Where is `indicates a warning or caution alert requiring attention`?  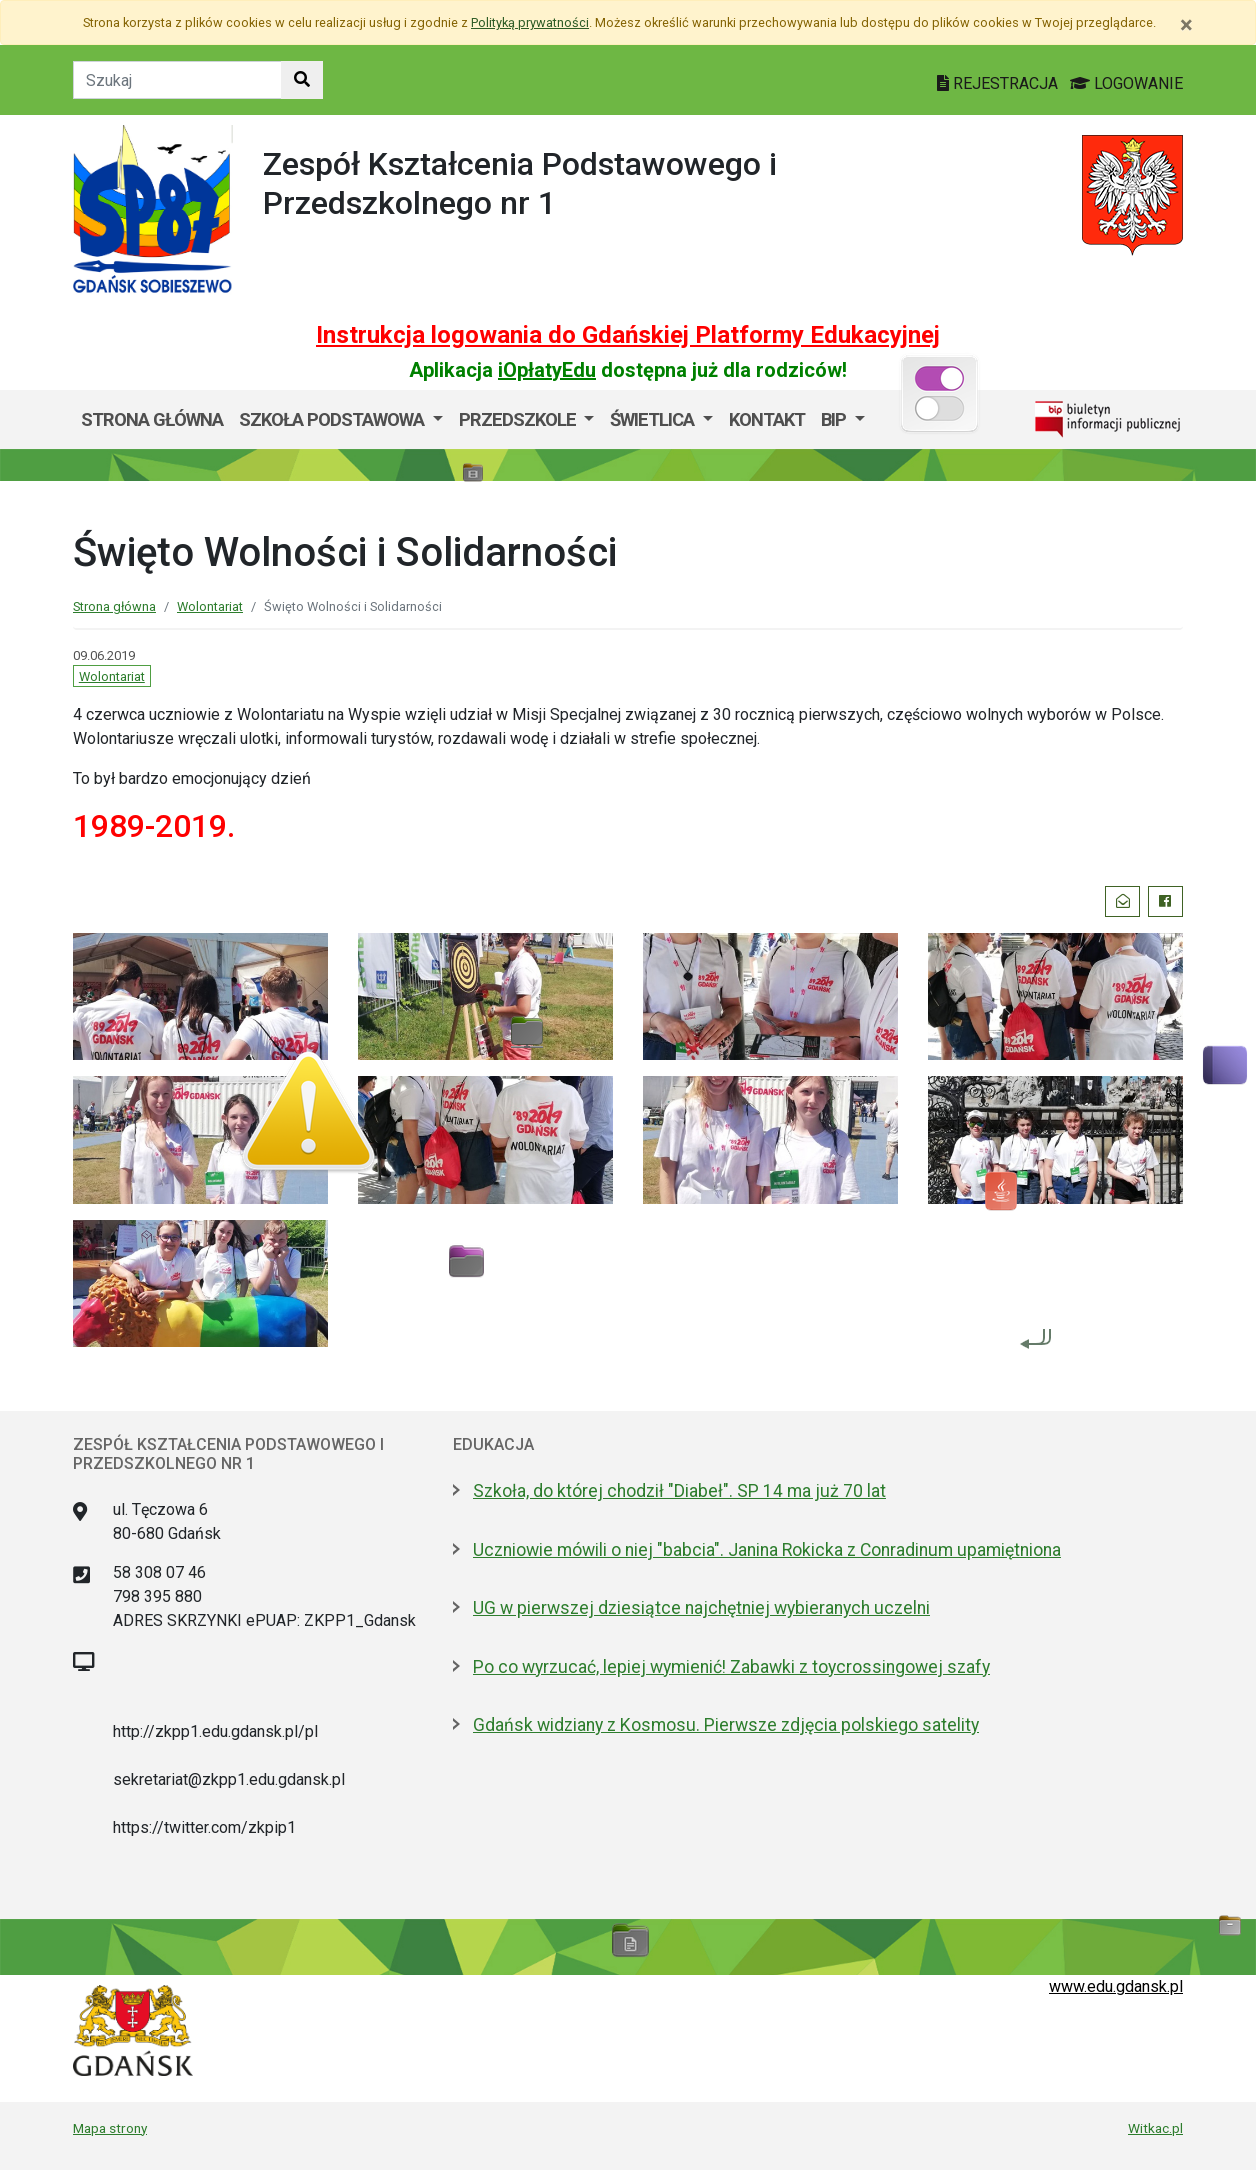
indicates a warning or caution alert requiring attention is located at coordinates (308, 1111).